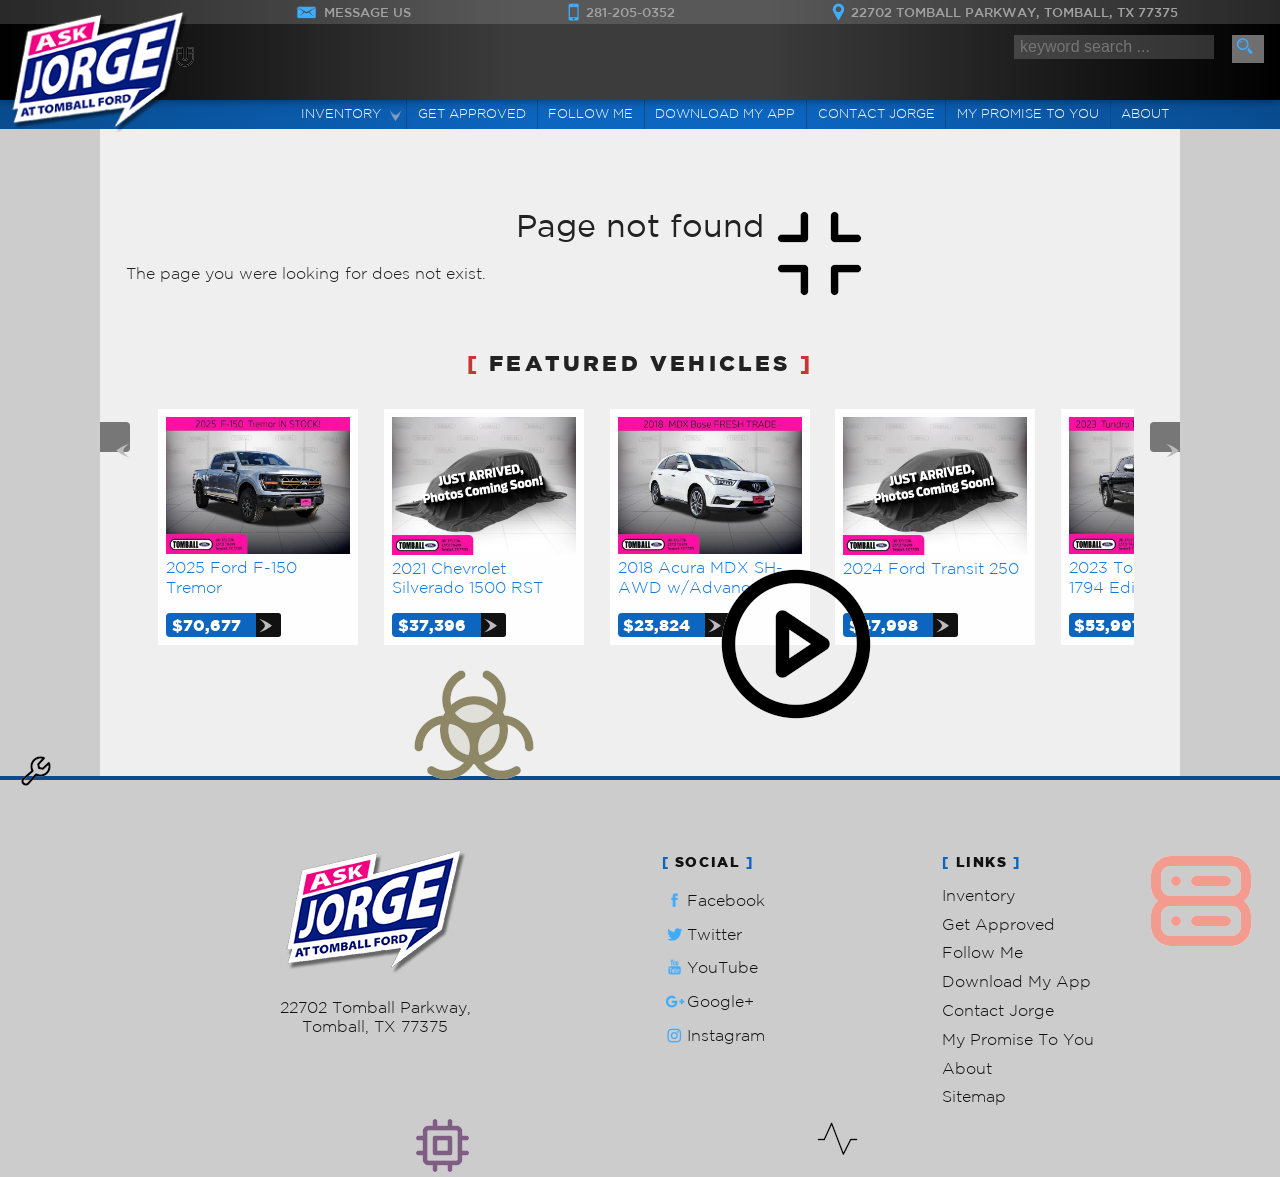 This screenshot has width=1280, height=1177. What do you see at coordinates (442, 1145) in the screenshot?
I see `view system or hardware information` at bounding box center [442, 1145].